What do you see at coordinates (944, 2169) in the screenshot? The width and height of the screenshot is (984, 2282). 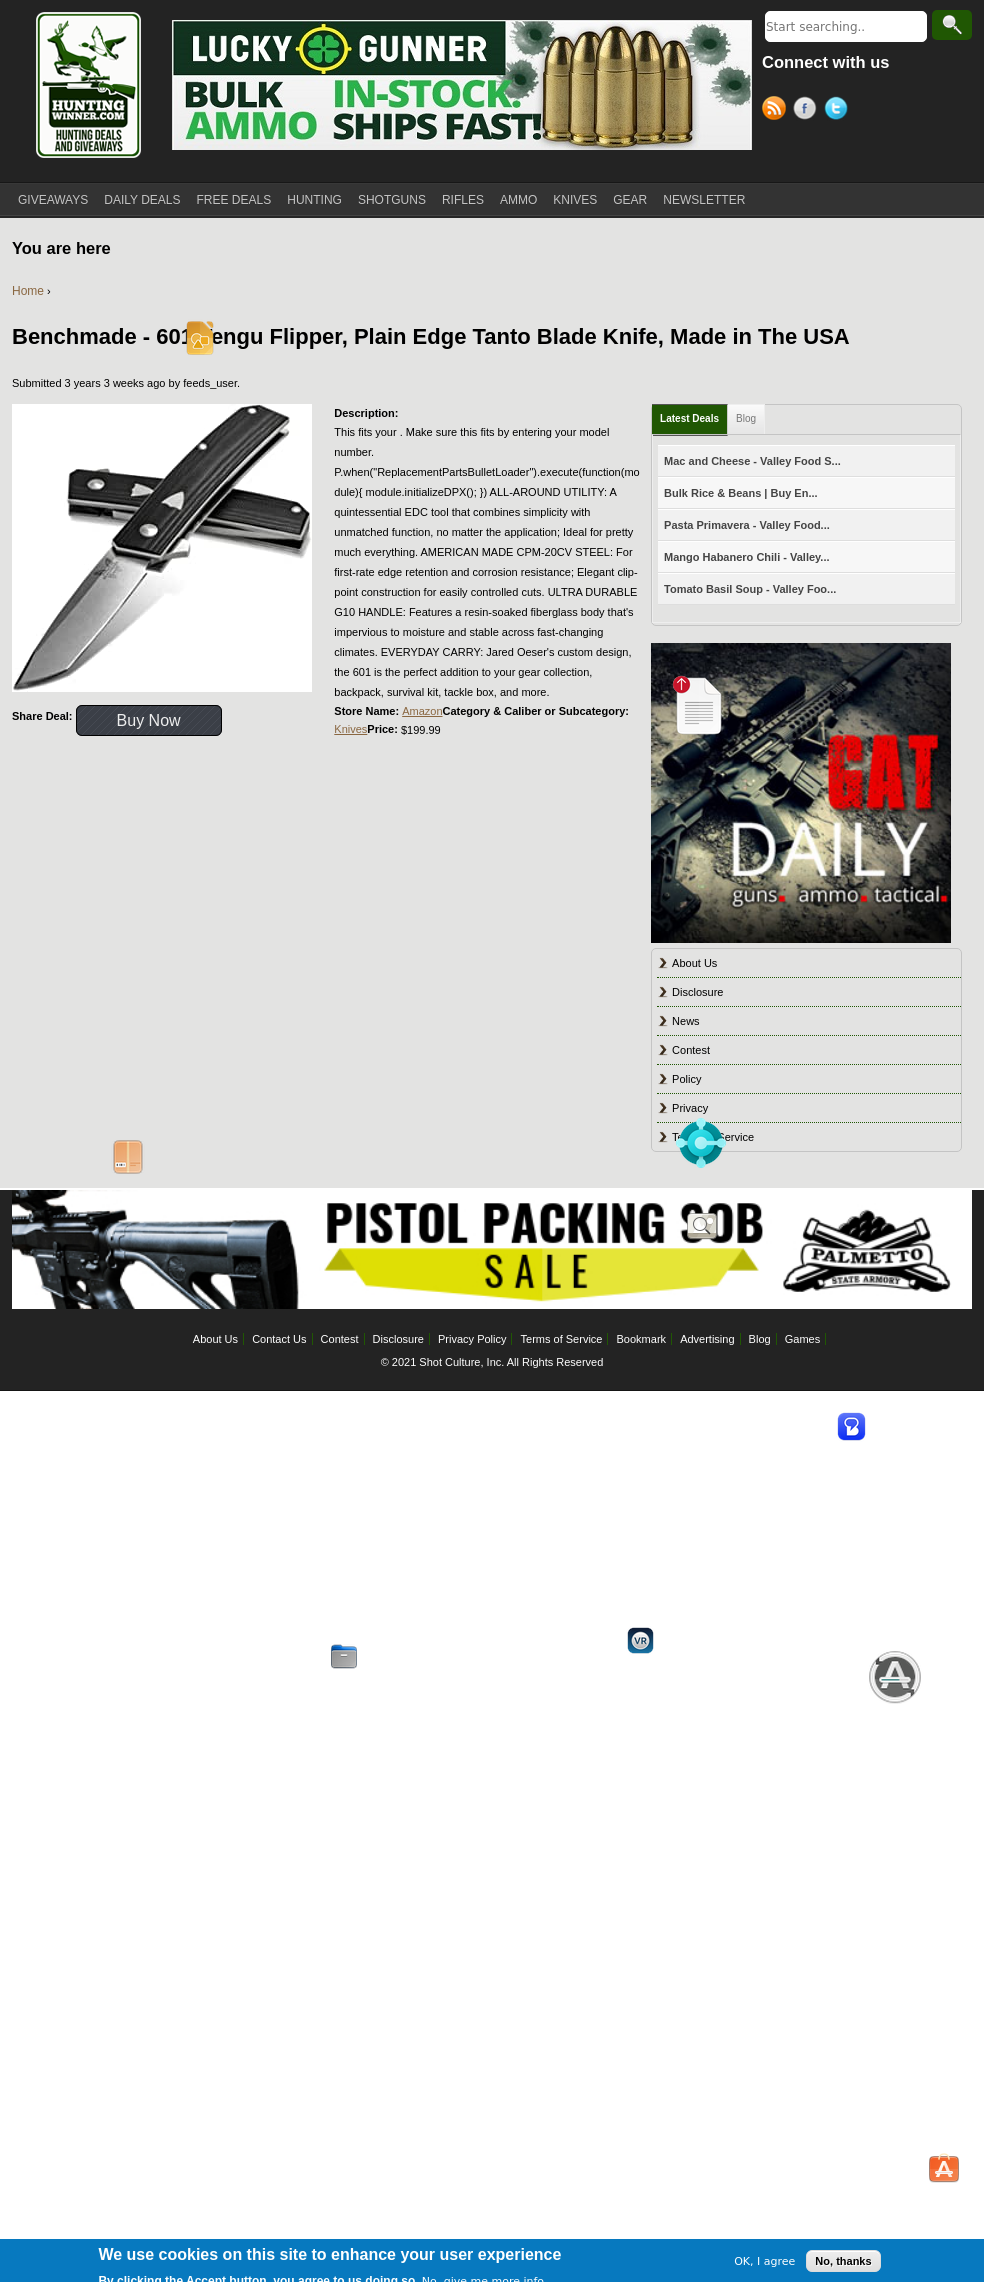 I see `open the software center to browse and install applications` at bounding box center [944, 2169].